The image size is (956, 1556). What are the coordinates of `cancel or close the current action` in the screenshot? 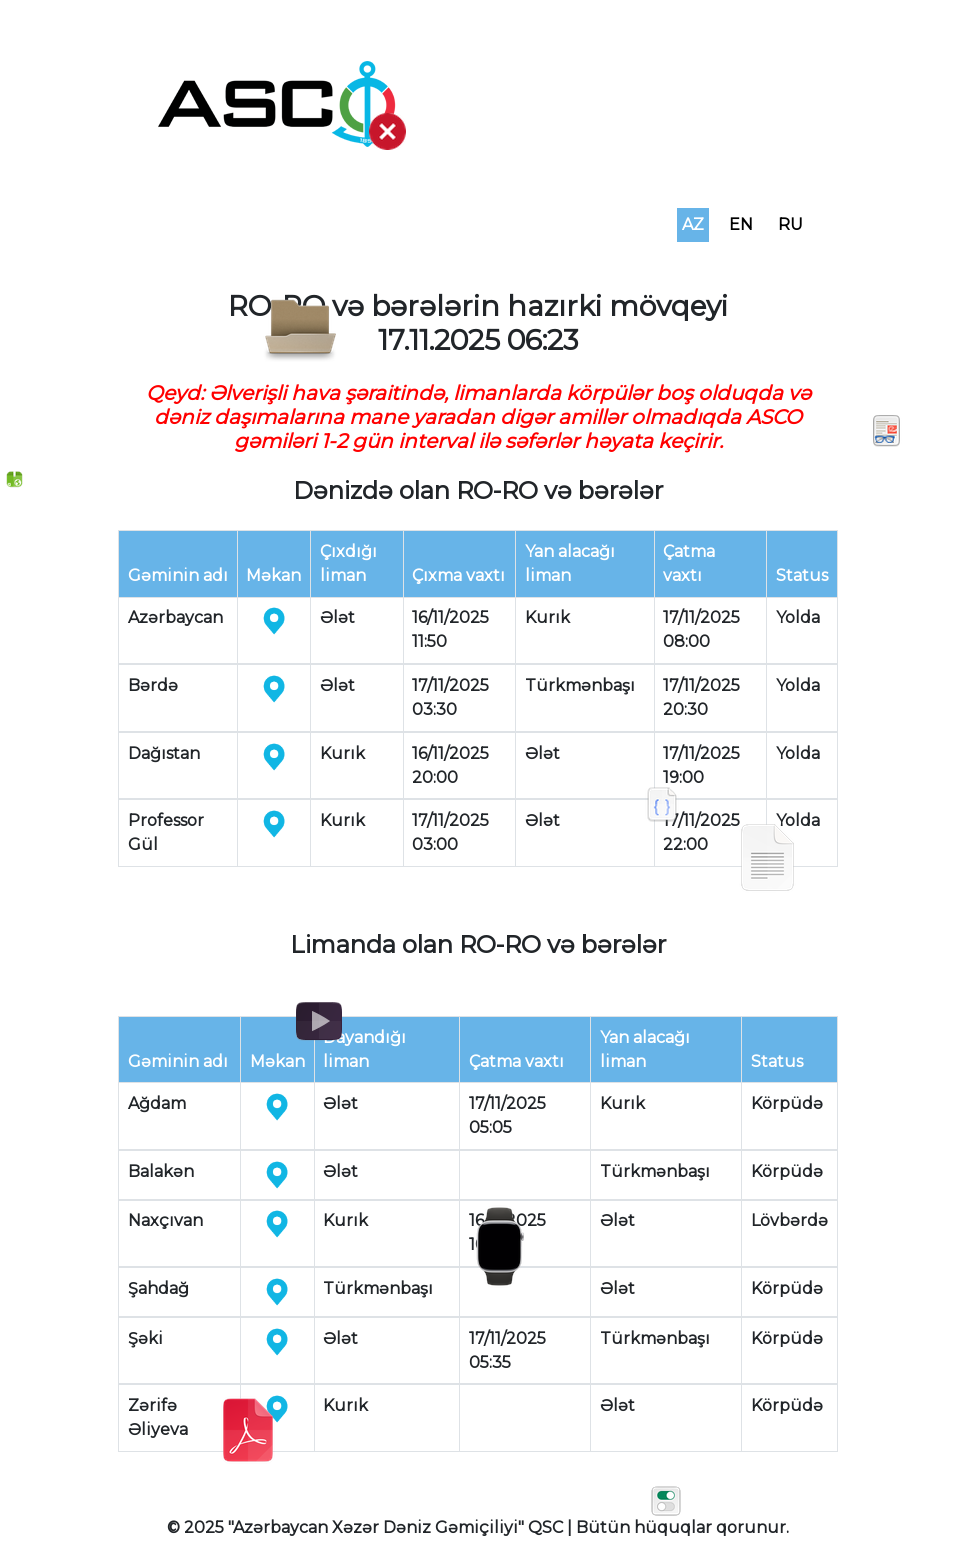 It's located at (387, 131).